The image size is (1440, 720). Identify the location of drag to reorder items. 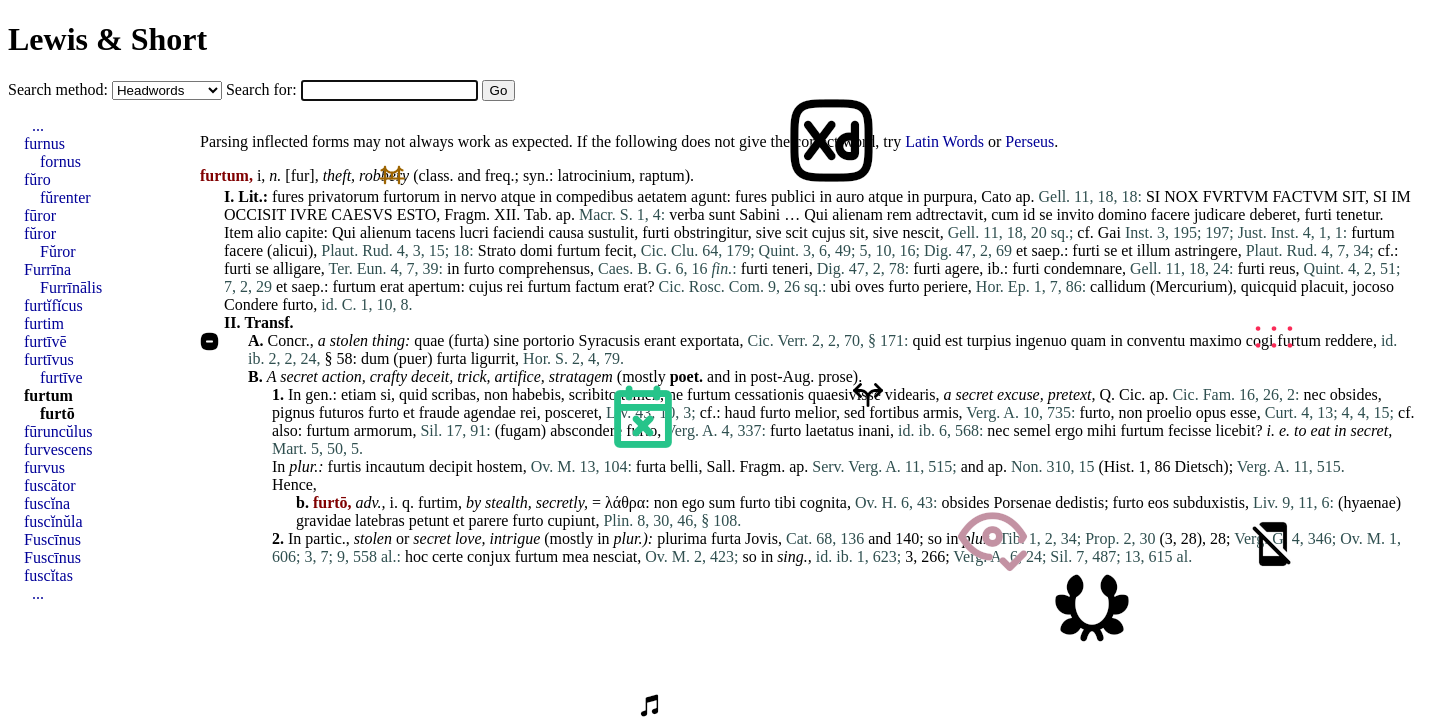
(1274, 337).